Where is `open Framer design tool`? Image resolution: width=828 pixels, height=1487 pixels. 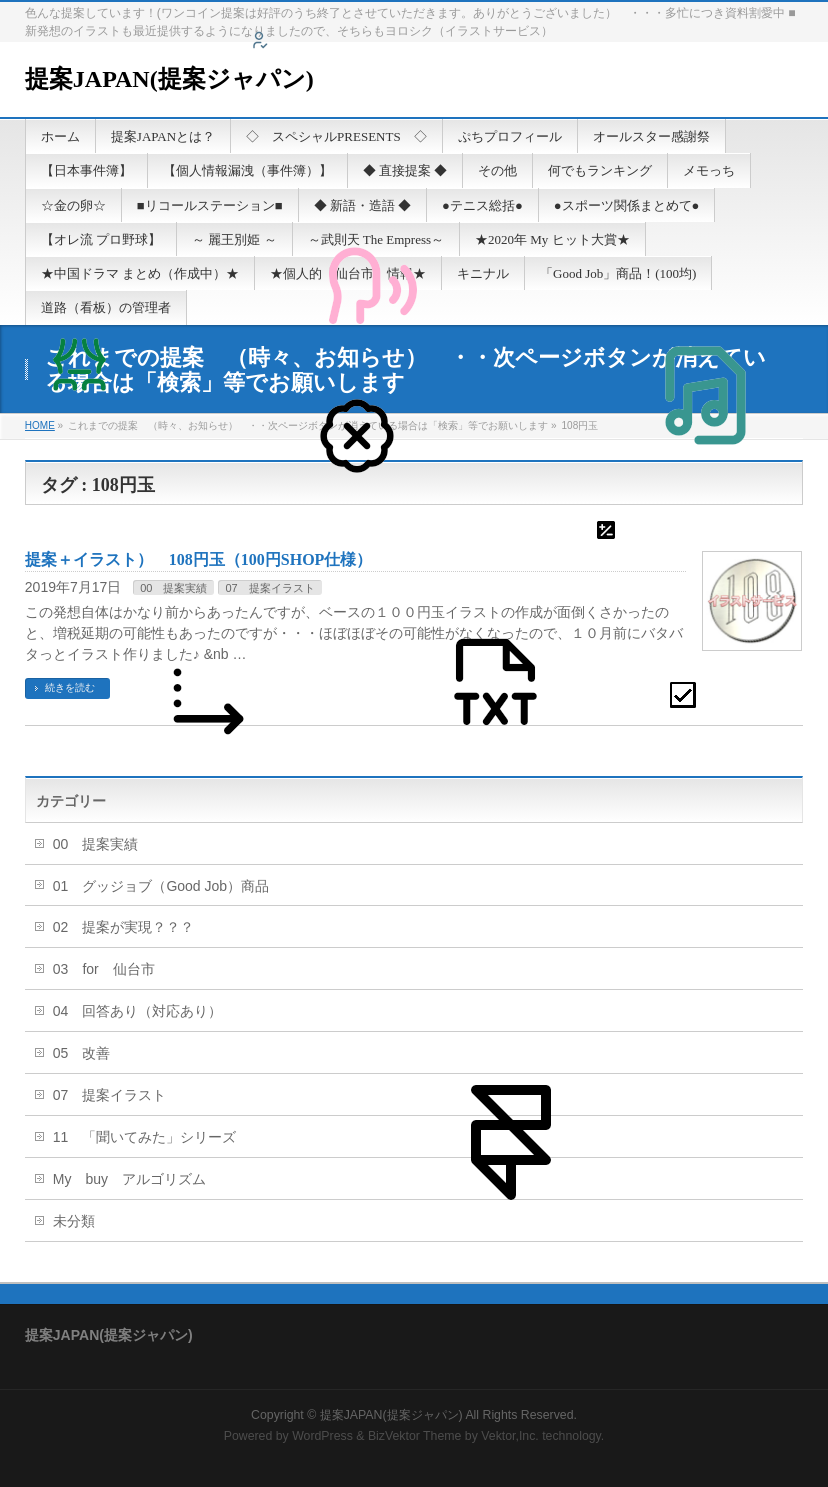
open Framer design tool is located at coordinates (511, 1140).